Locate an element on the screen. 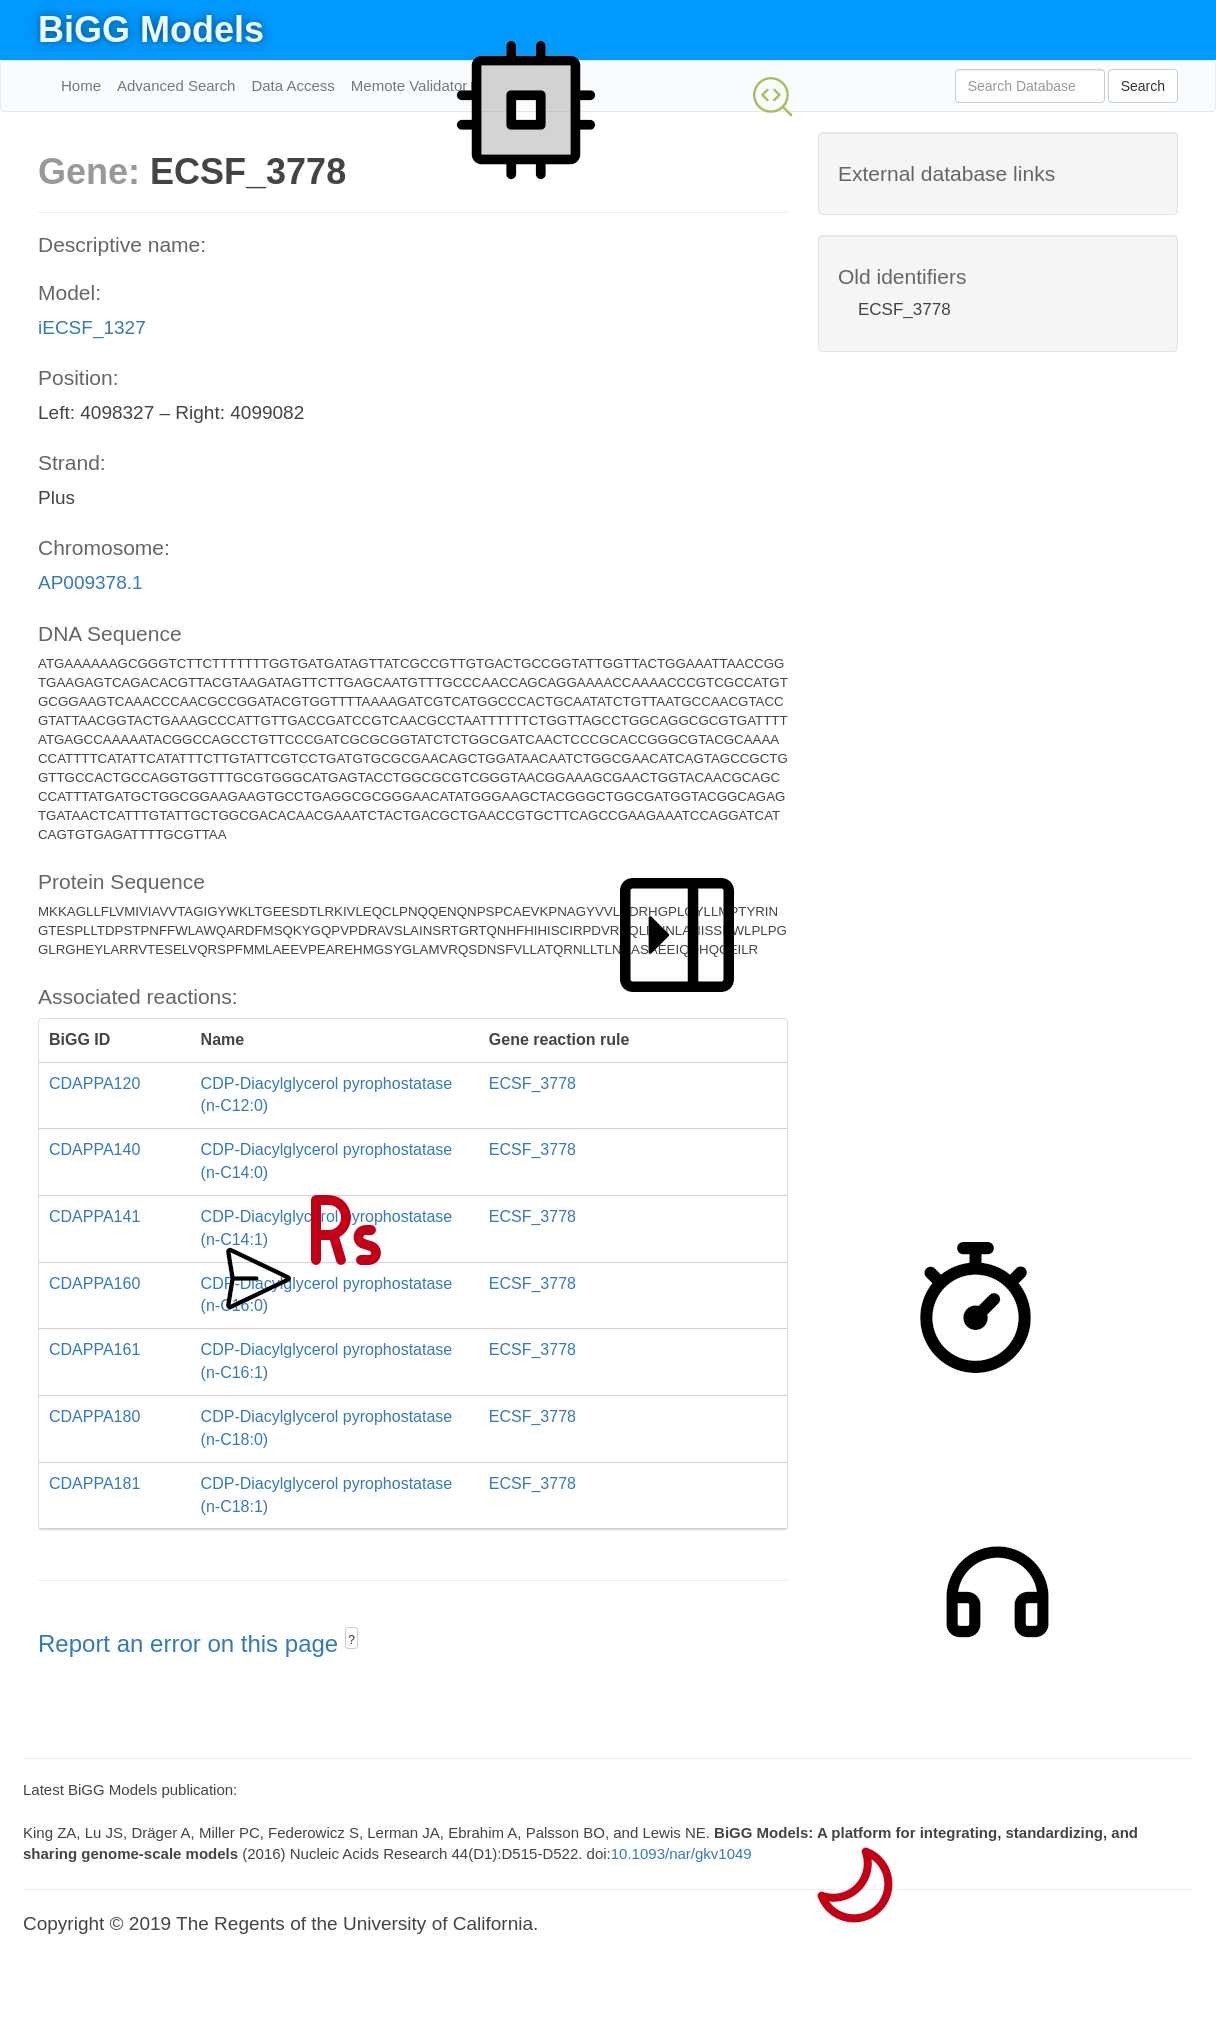 The width and height of the screenshot is (1216, 2023). view processor or system performance is located at coordinates (526, 110).